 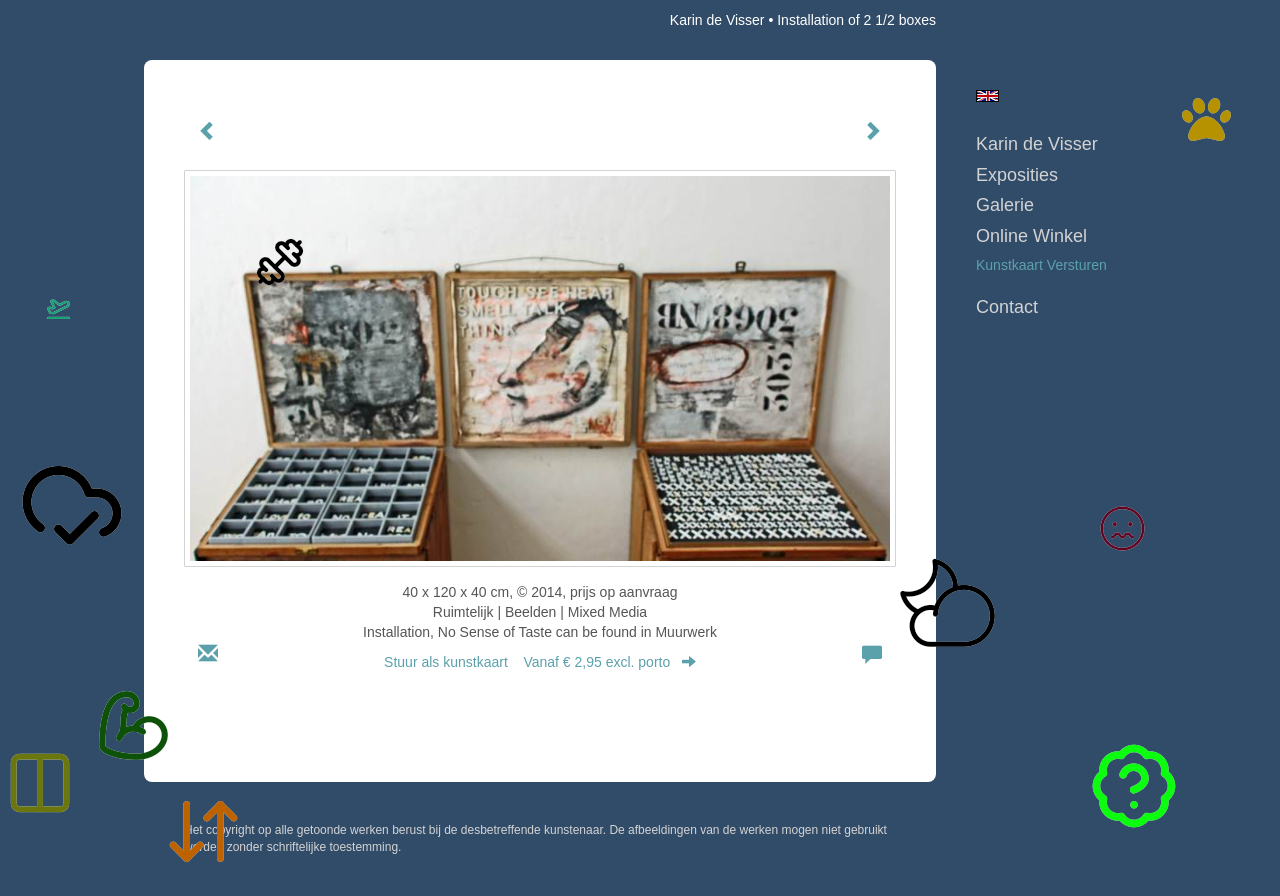 I want to click on access help or FAQ section, so click(x=1134, y=786).